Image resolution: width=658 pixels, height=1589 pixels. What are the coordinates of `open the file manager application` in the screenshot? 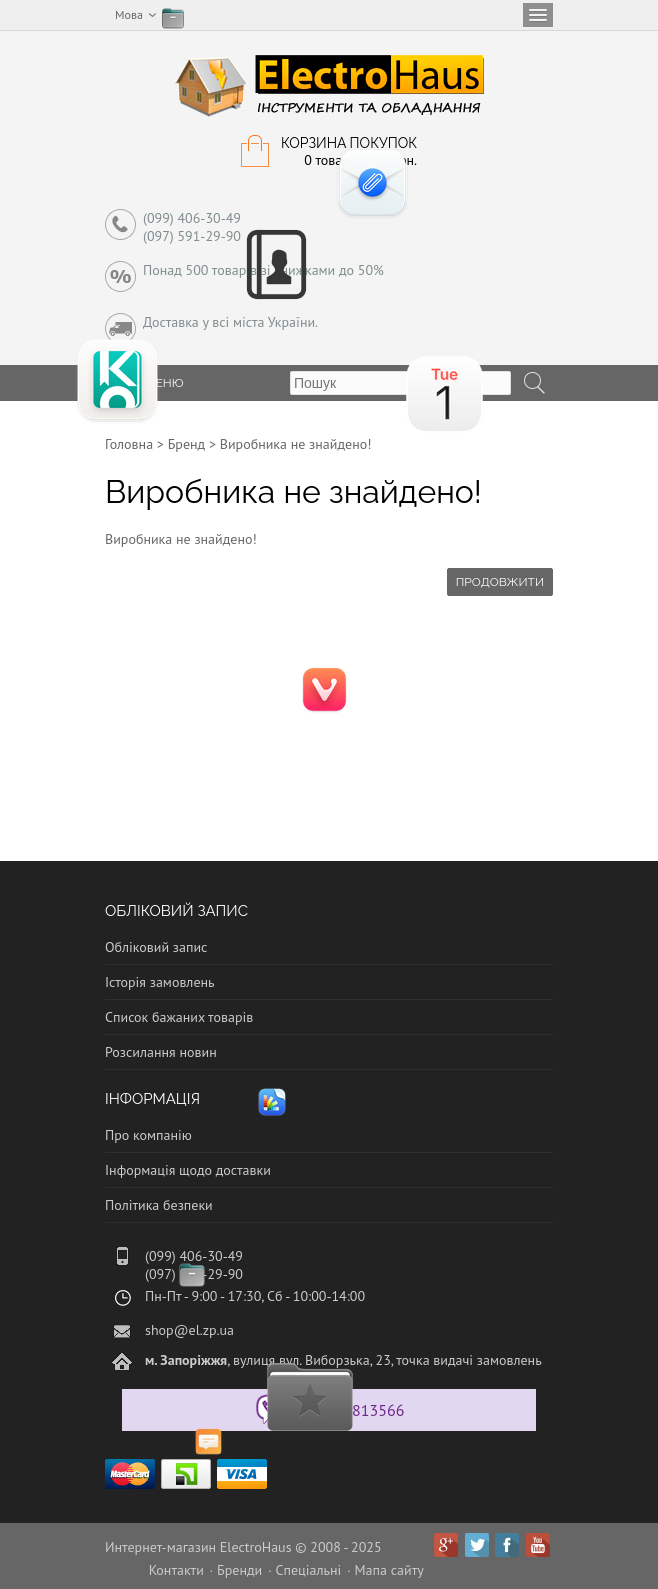 It's located at (192, 1275).